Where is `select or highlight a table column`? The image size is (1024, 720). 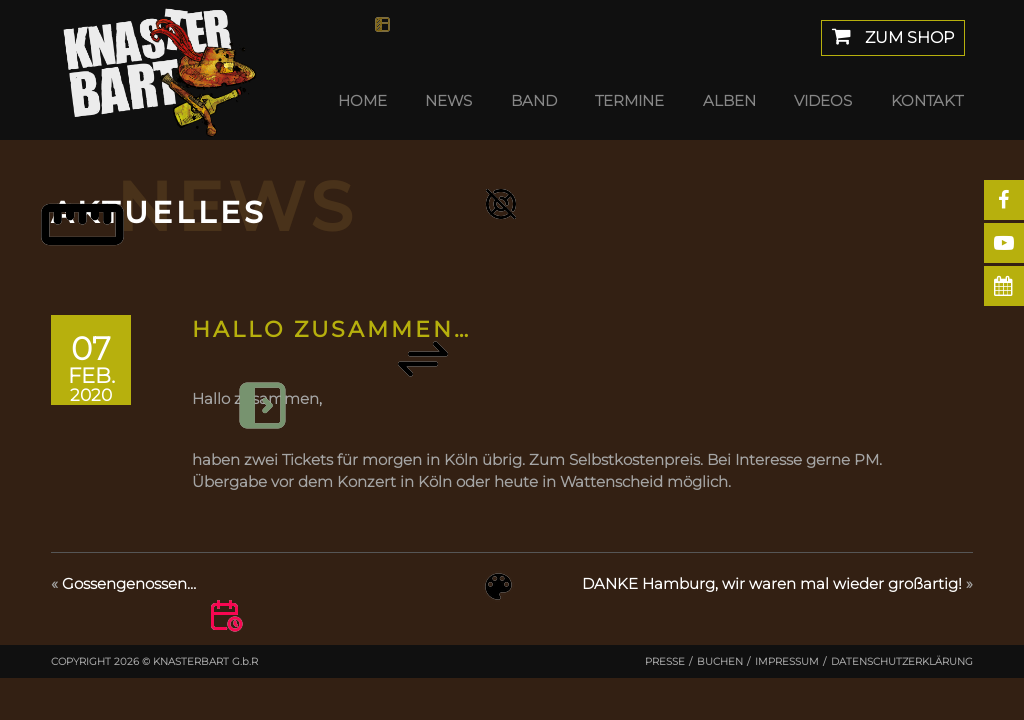
select or highlight a table column is located at coordinates (382, 24).